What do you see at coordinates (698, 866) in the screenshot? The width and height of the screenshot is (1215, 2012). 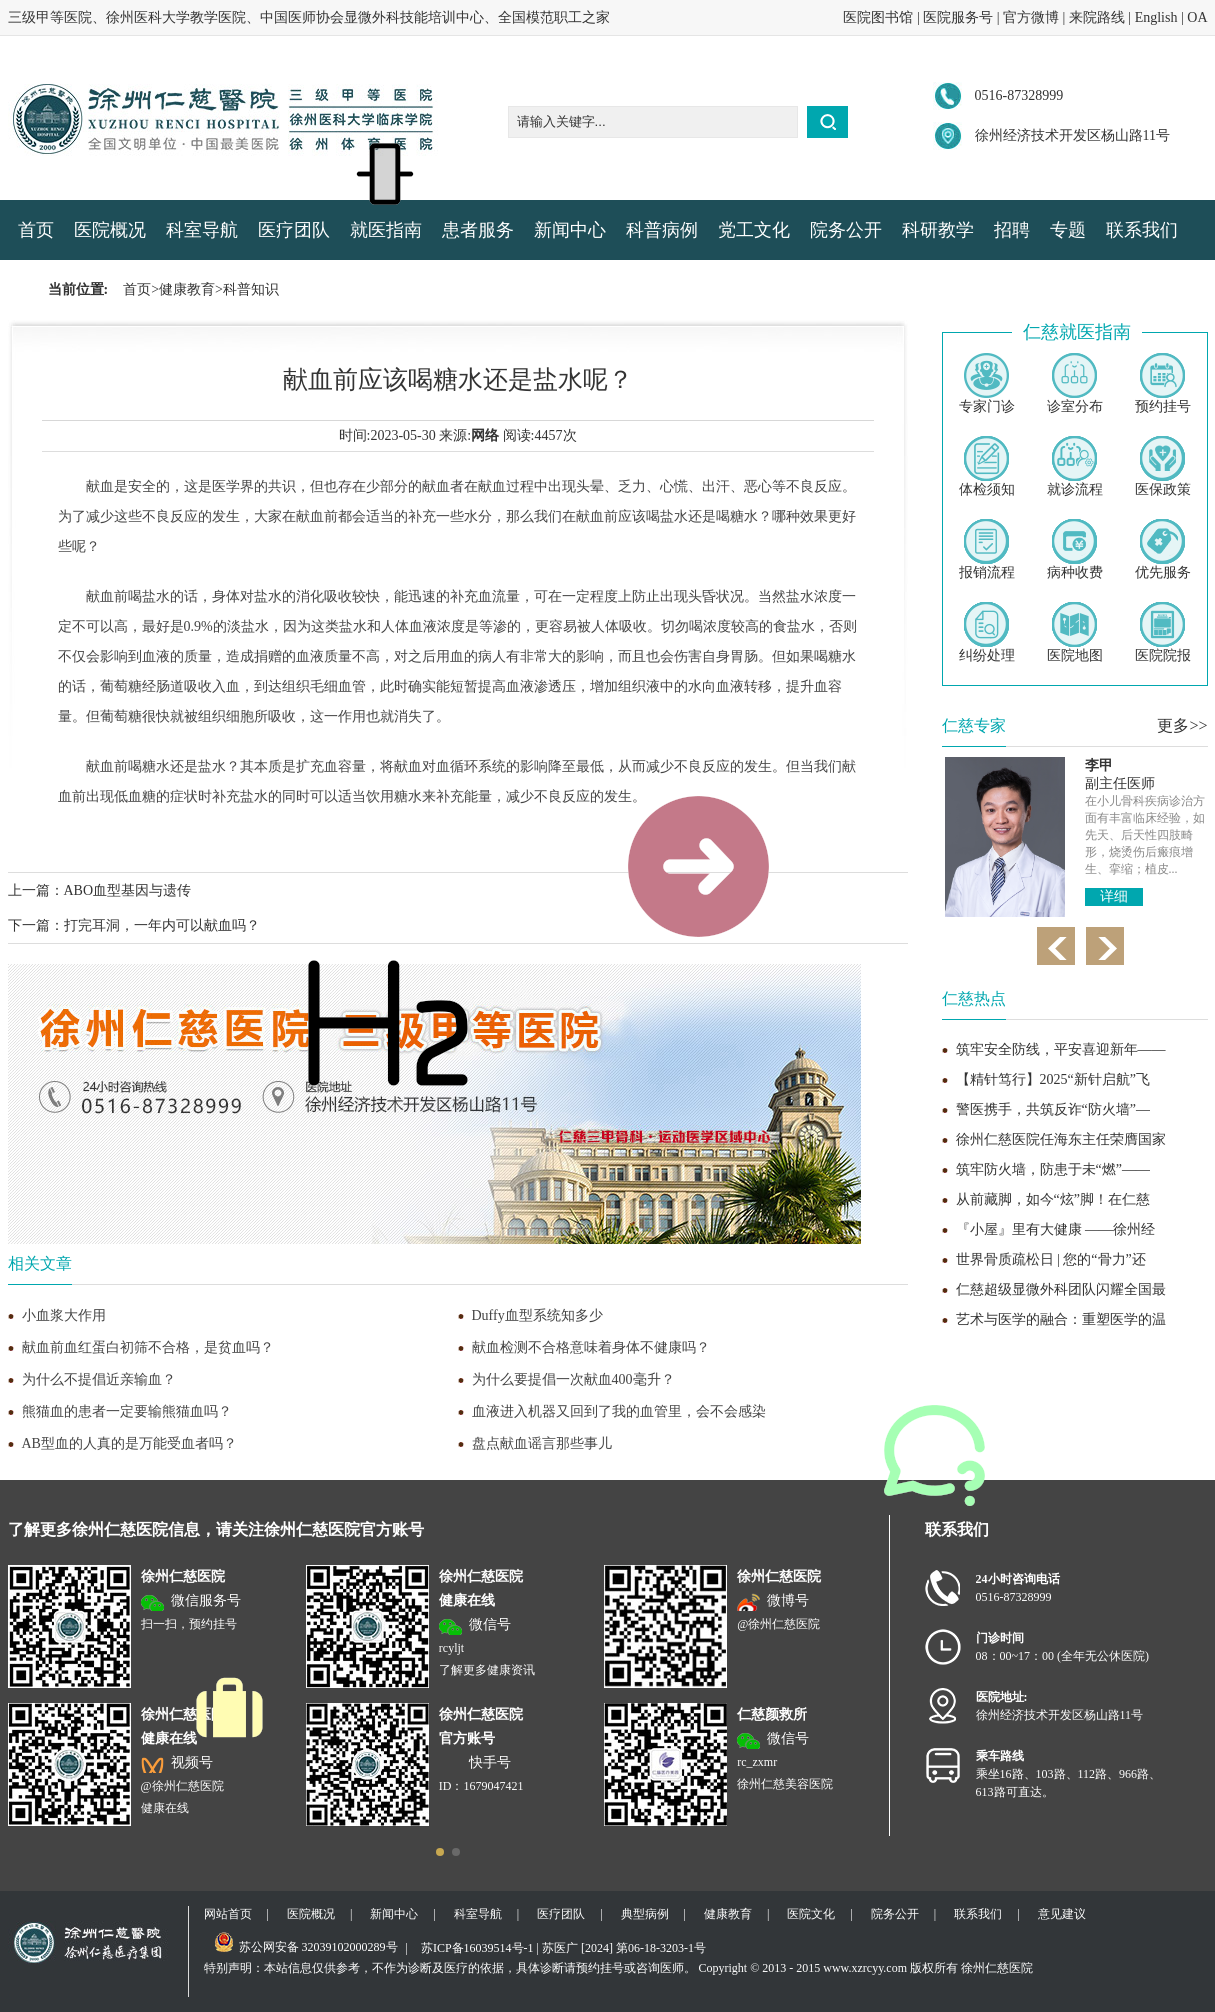 I see `proceed to the next step` at bounding box center [698, 866].